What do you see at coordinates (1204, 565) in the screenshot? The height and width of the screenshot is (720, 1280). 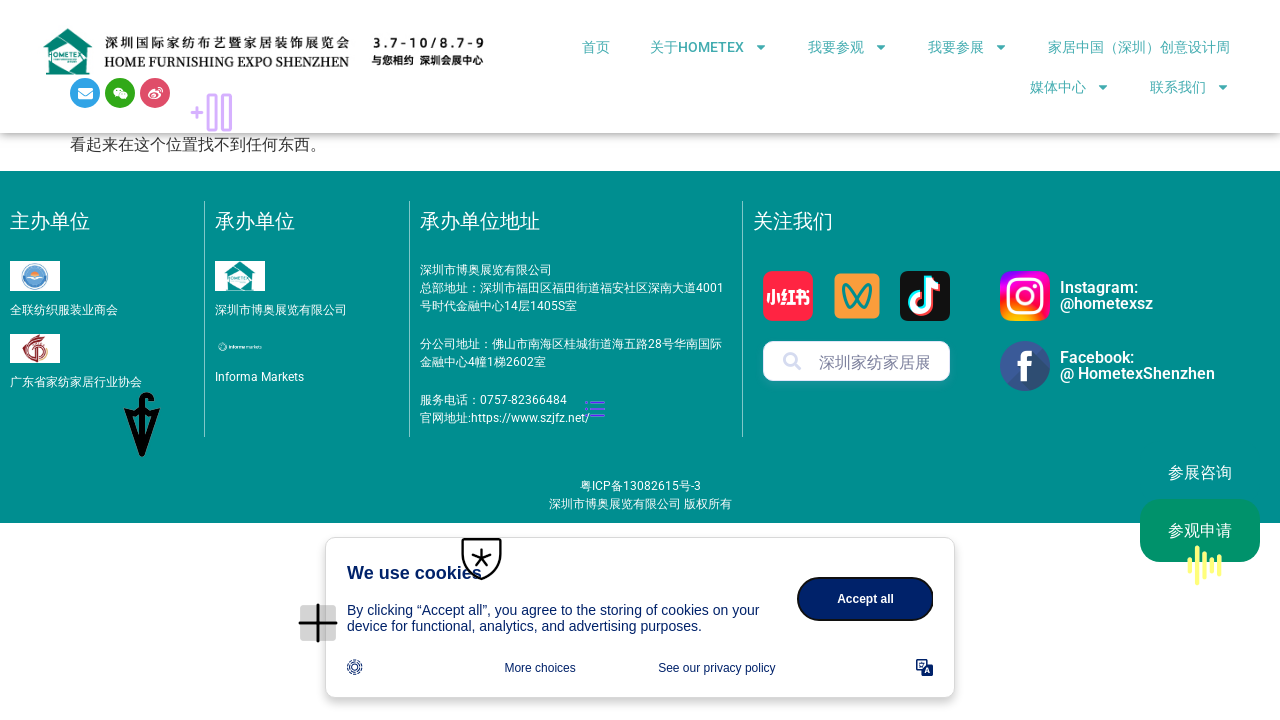 I see `view audio waveform or sound visualization` at bounding box center [1204, 565].